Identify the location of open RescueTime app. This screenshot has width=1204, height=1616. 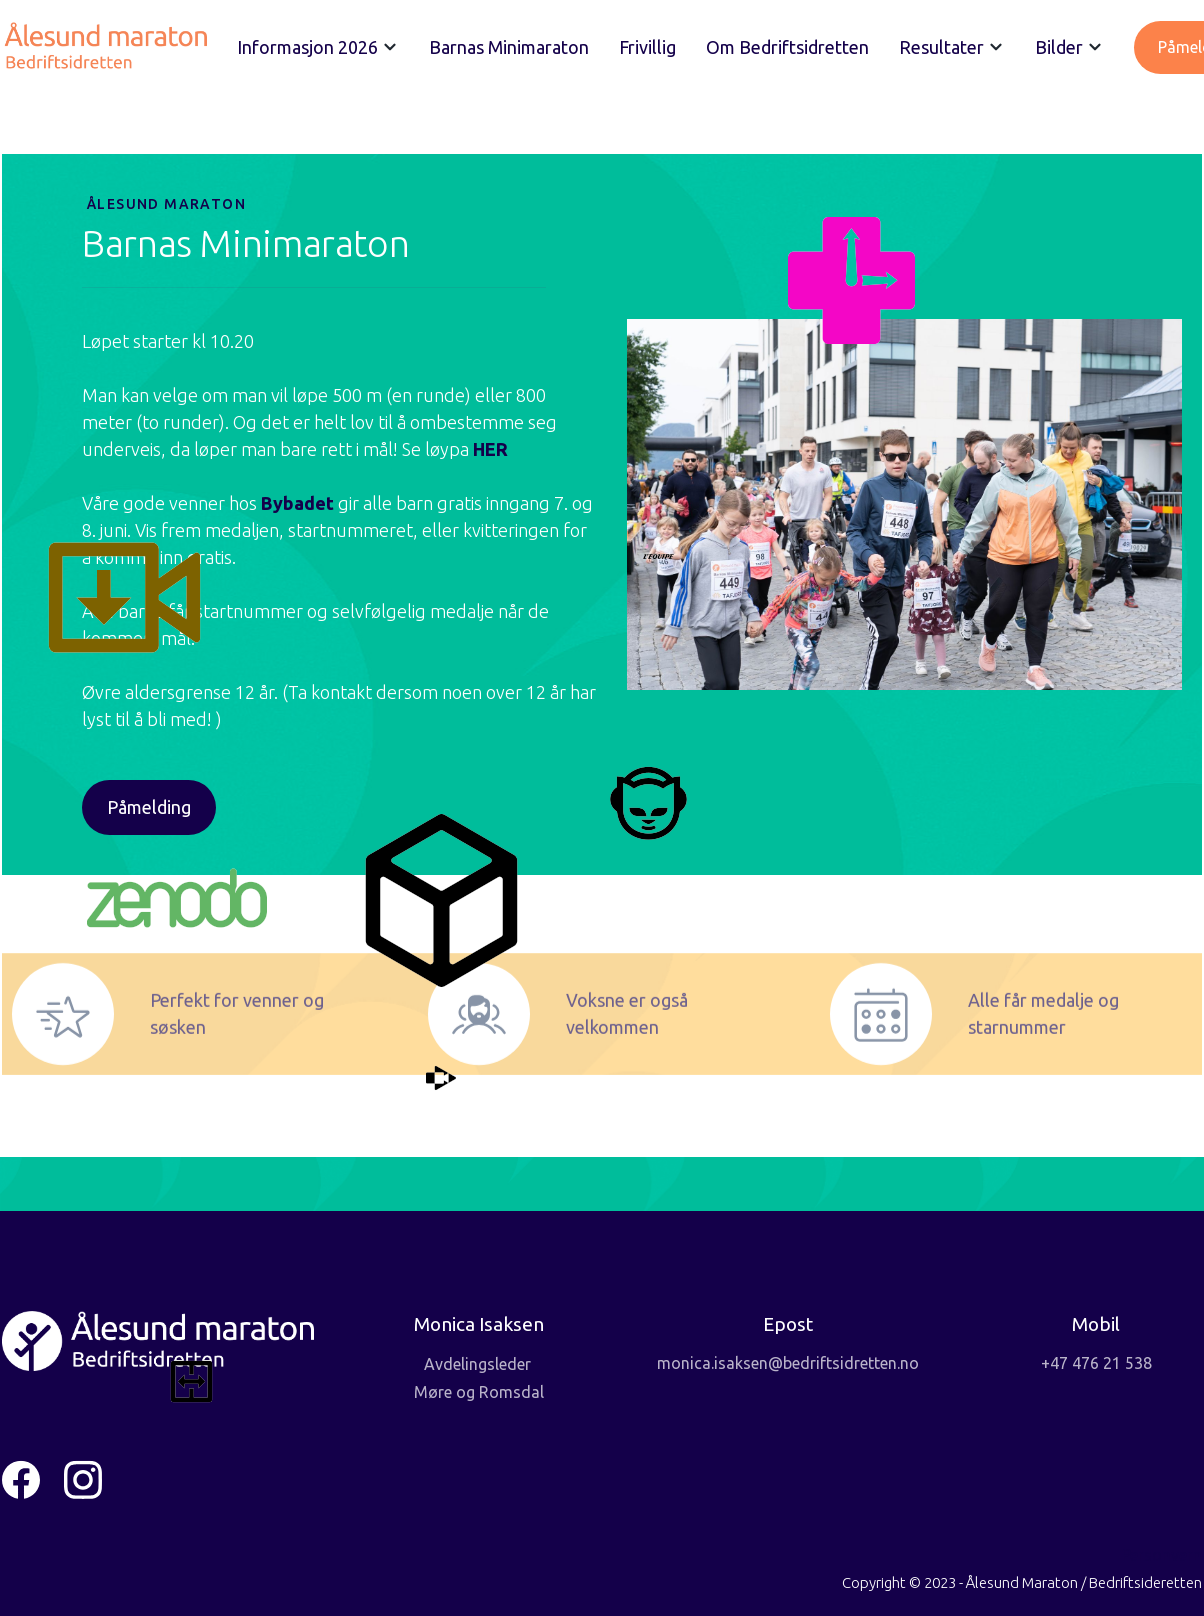
(851, 280).